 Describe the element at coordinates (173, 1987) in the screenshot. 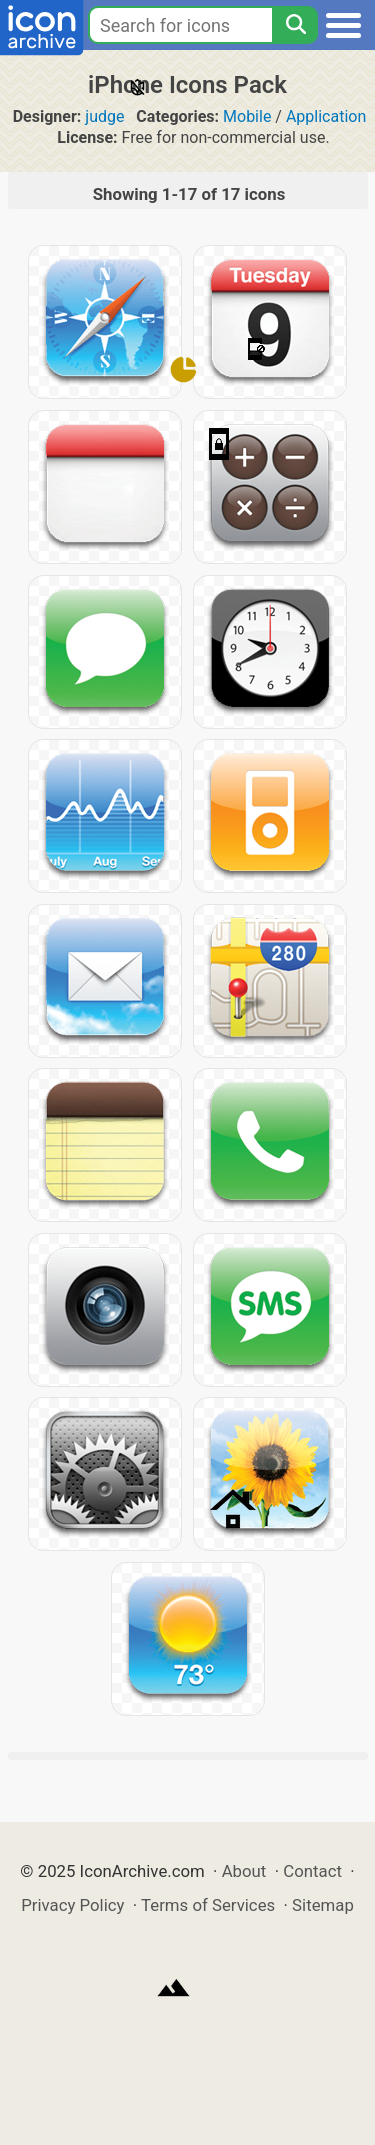

I see `view landscape or nature photos` at that location.